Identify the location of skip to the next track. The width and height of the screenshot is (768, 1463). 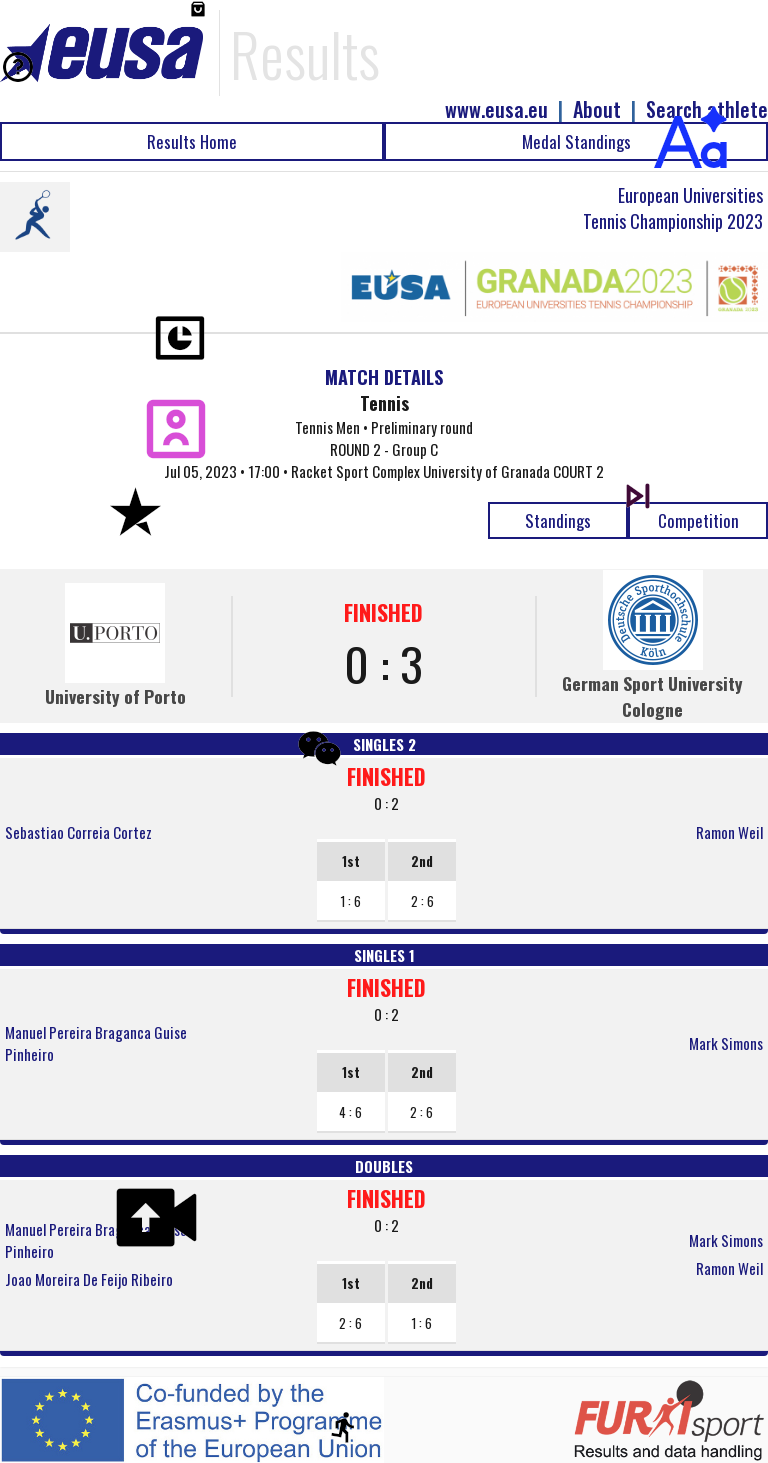
(637, 496).